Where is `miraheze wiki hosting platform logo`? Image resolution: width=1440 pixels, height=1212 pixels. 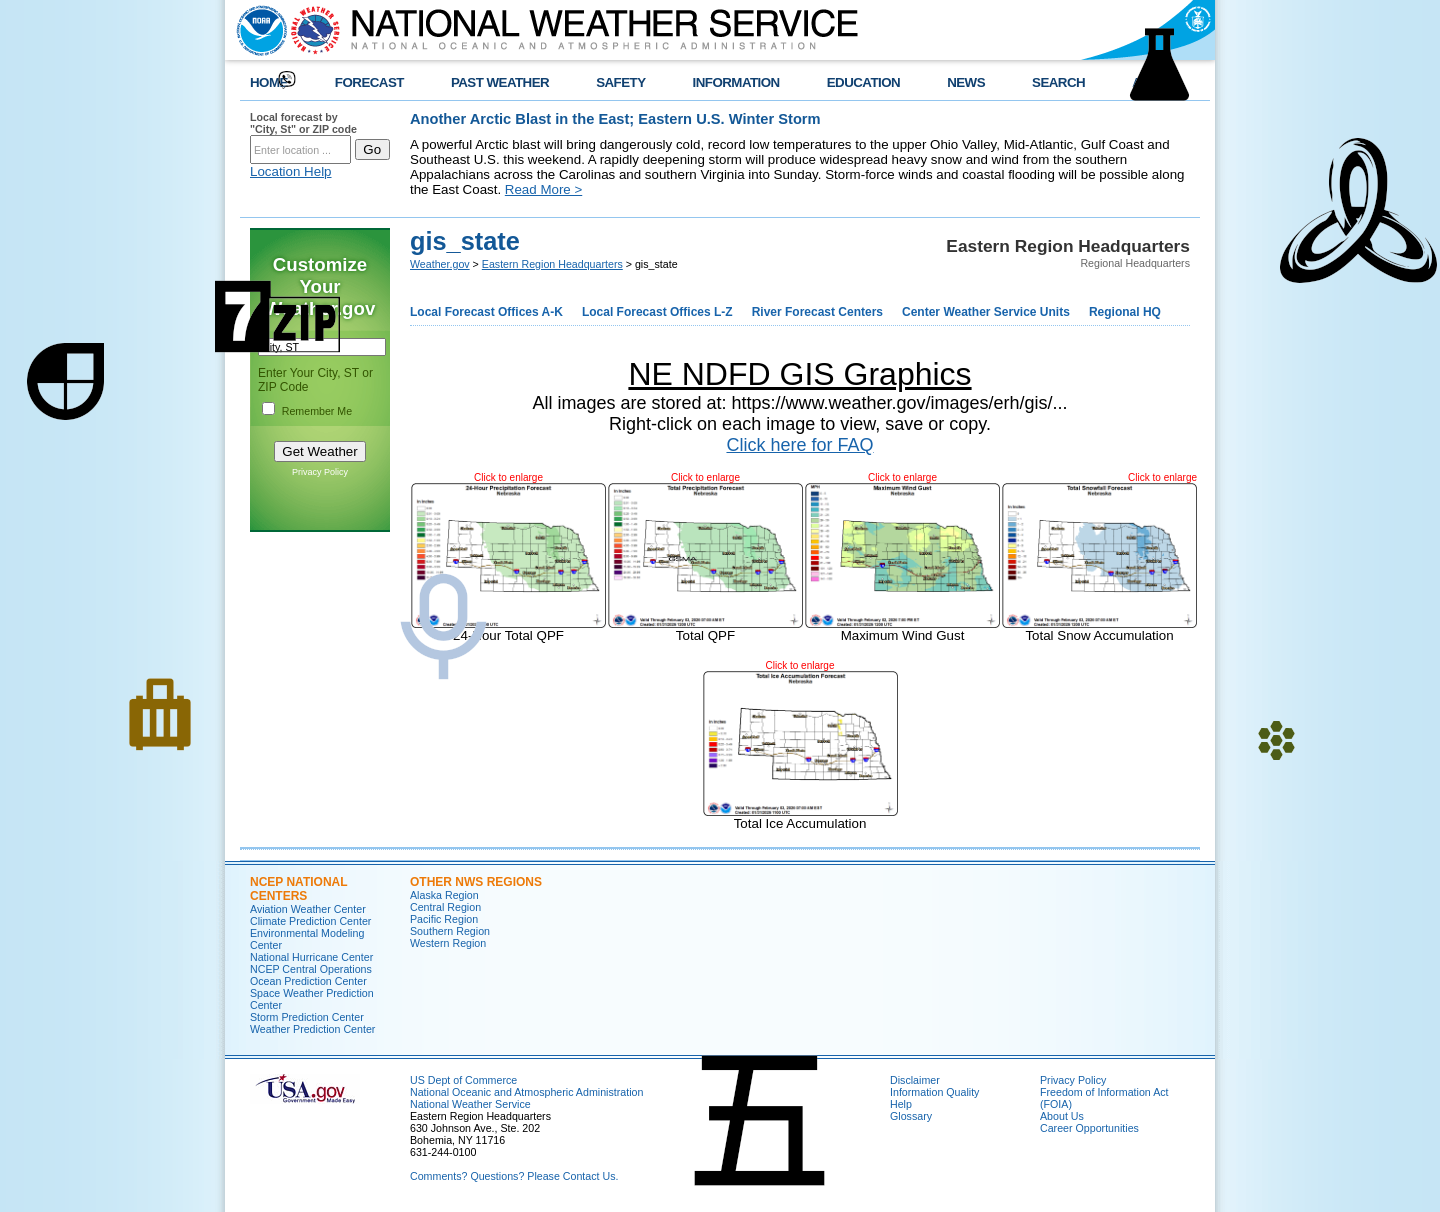
miraheze wiki hosting platform logo is located at coordinates (1276, 740).